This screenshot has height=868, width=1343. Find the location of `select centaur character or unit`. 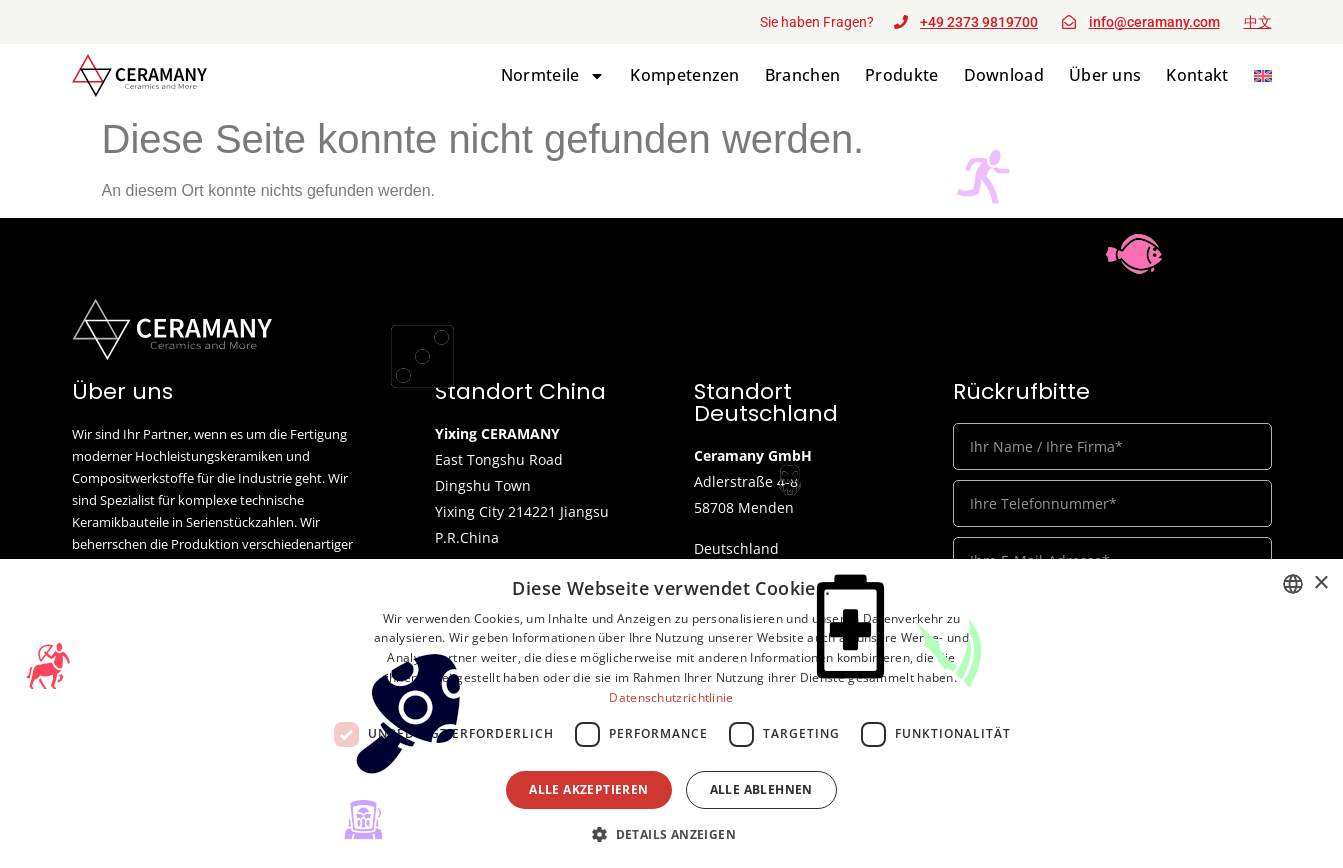

select centaur character or unit is located at coordinates (48, 666).